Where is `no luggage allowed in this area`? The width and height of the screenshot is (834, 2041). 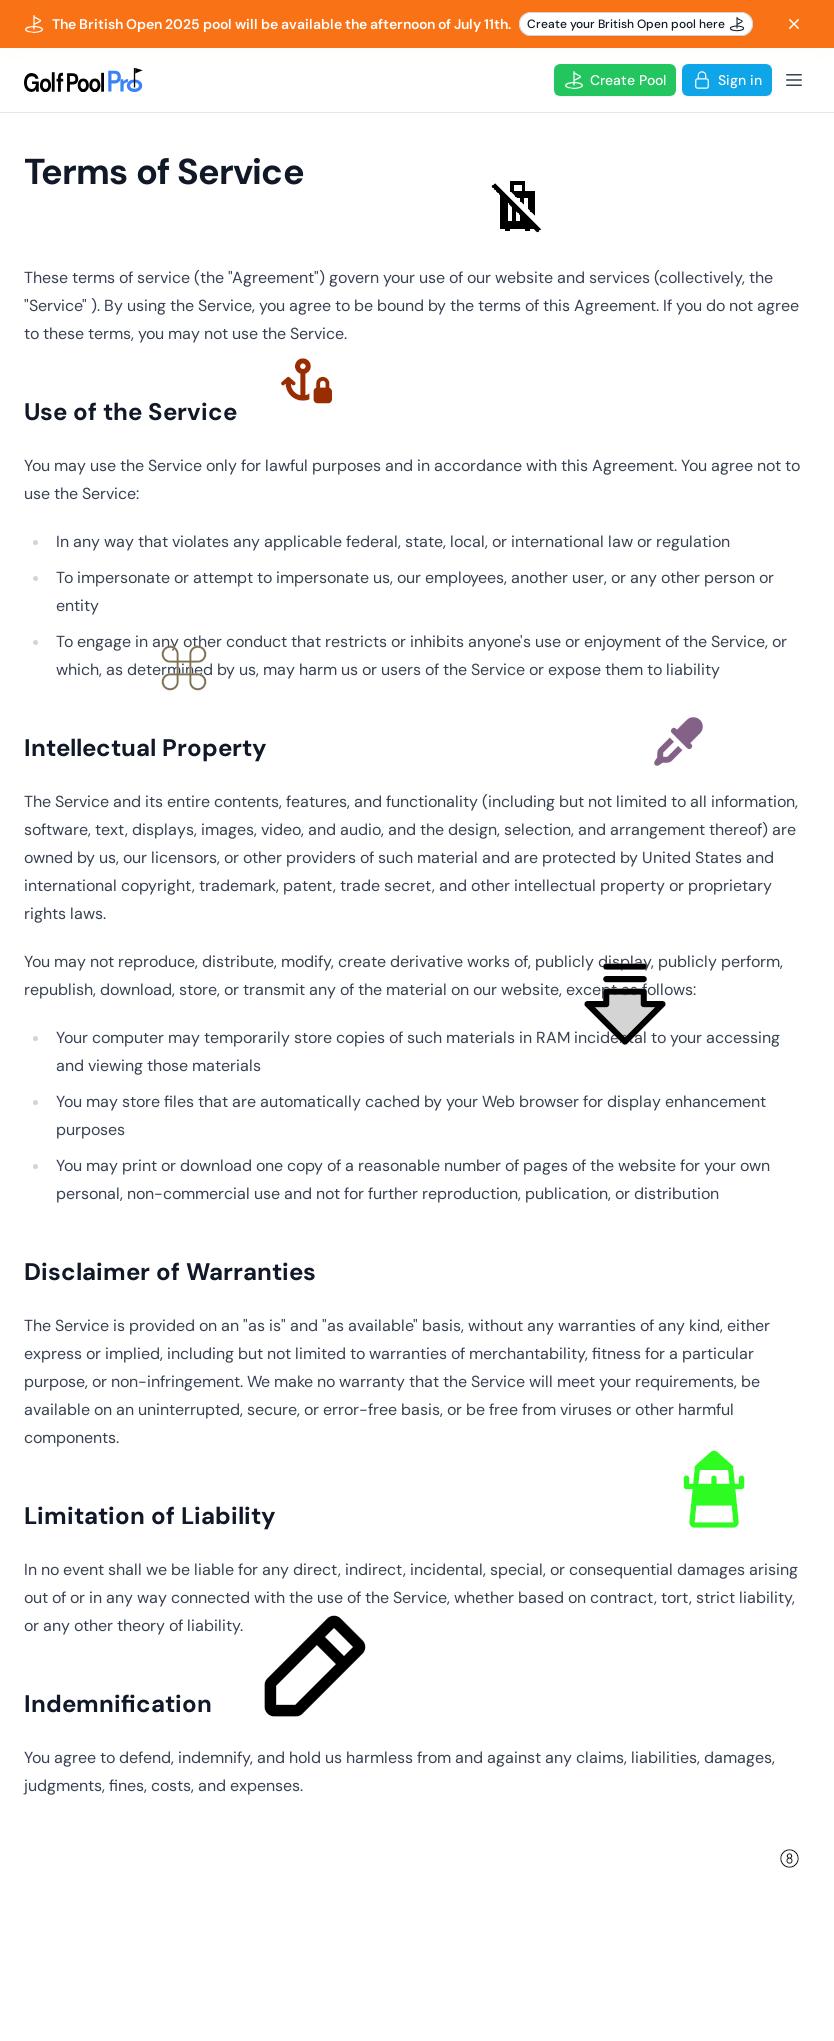
no luggage allowed in this area is located at coordinates (518, 206).